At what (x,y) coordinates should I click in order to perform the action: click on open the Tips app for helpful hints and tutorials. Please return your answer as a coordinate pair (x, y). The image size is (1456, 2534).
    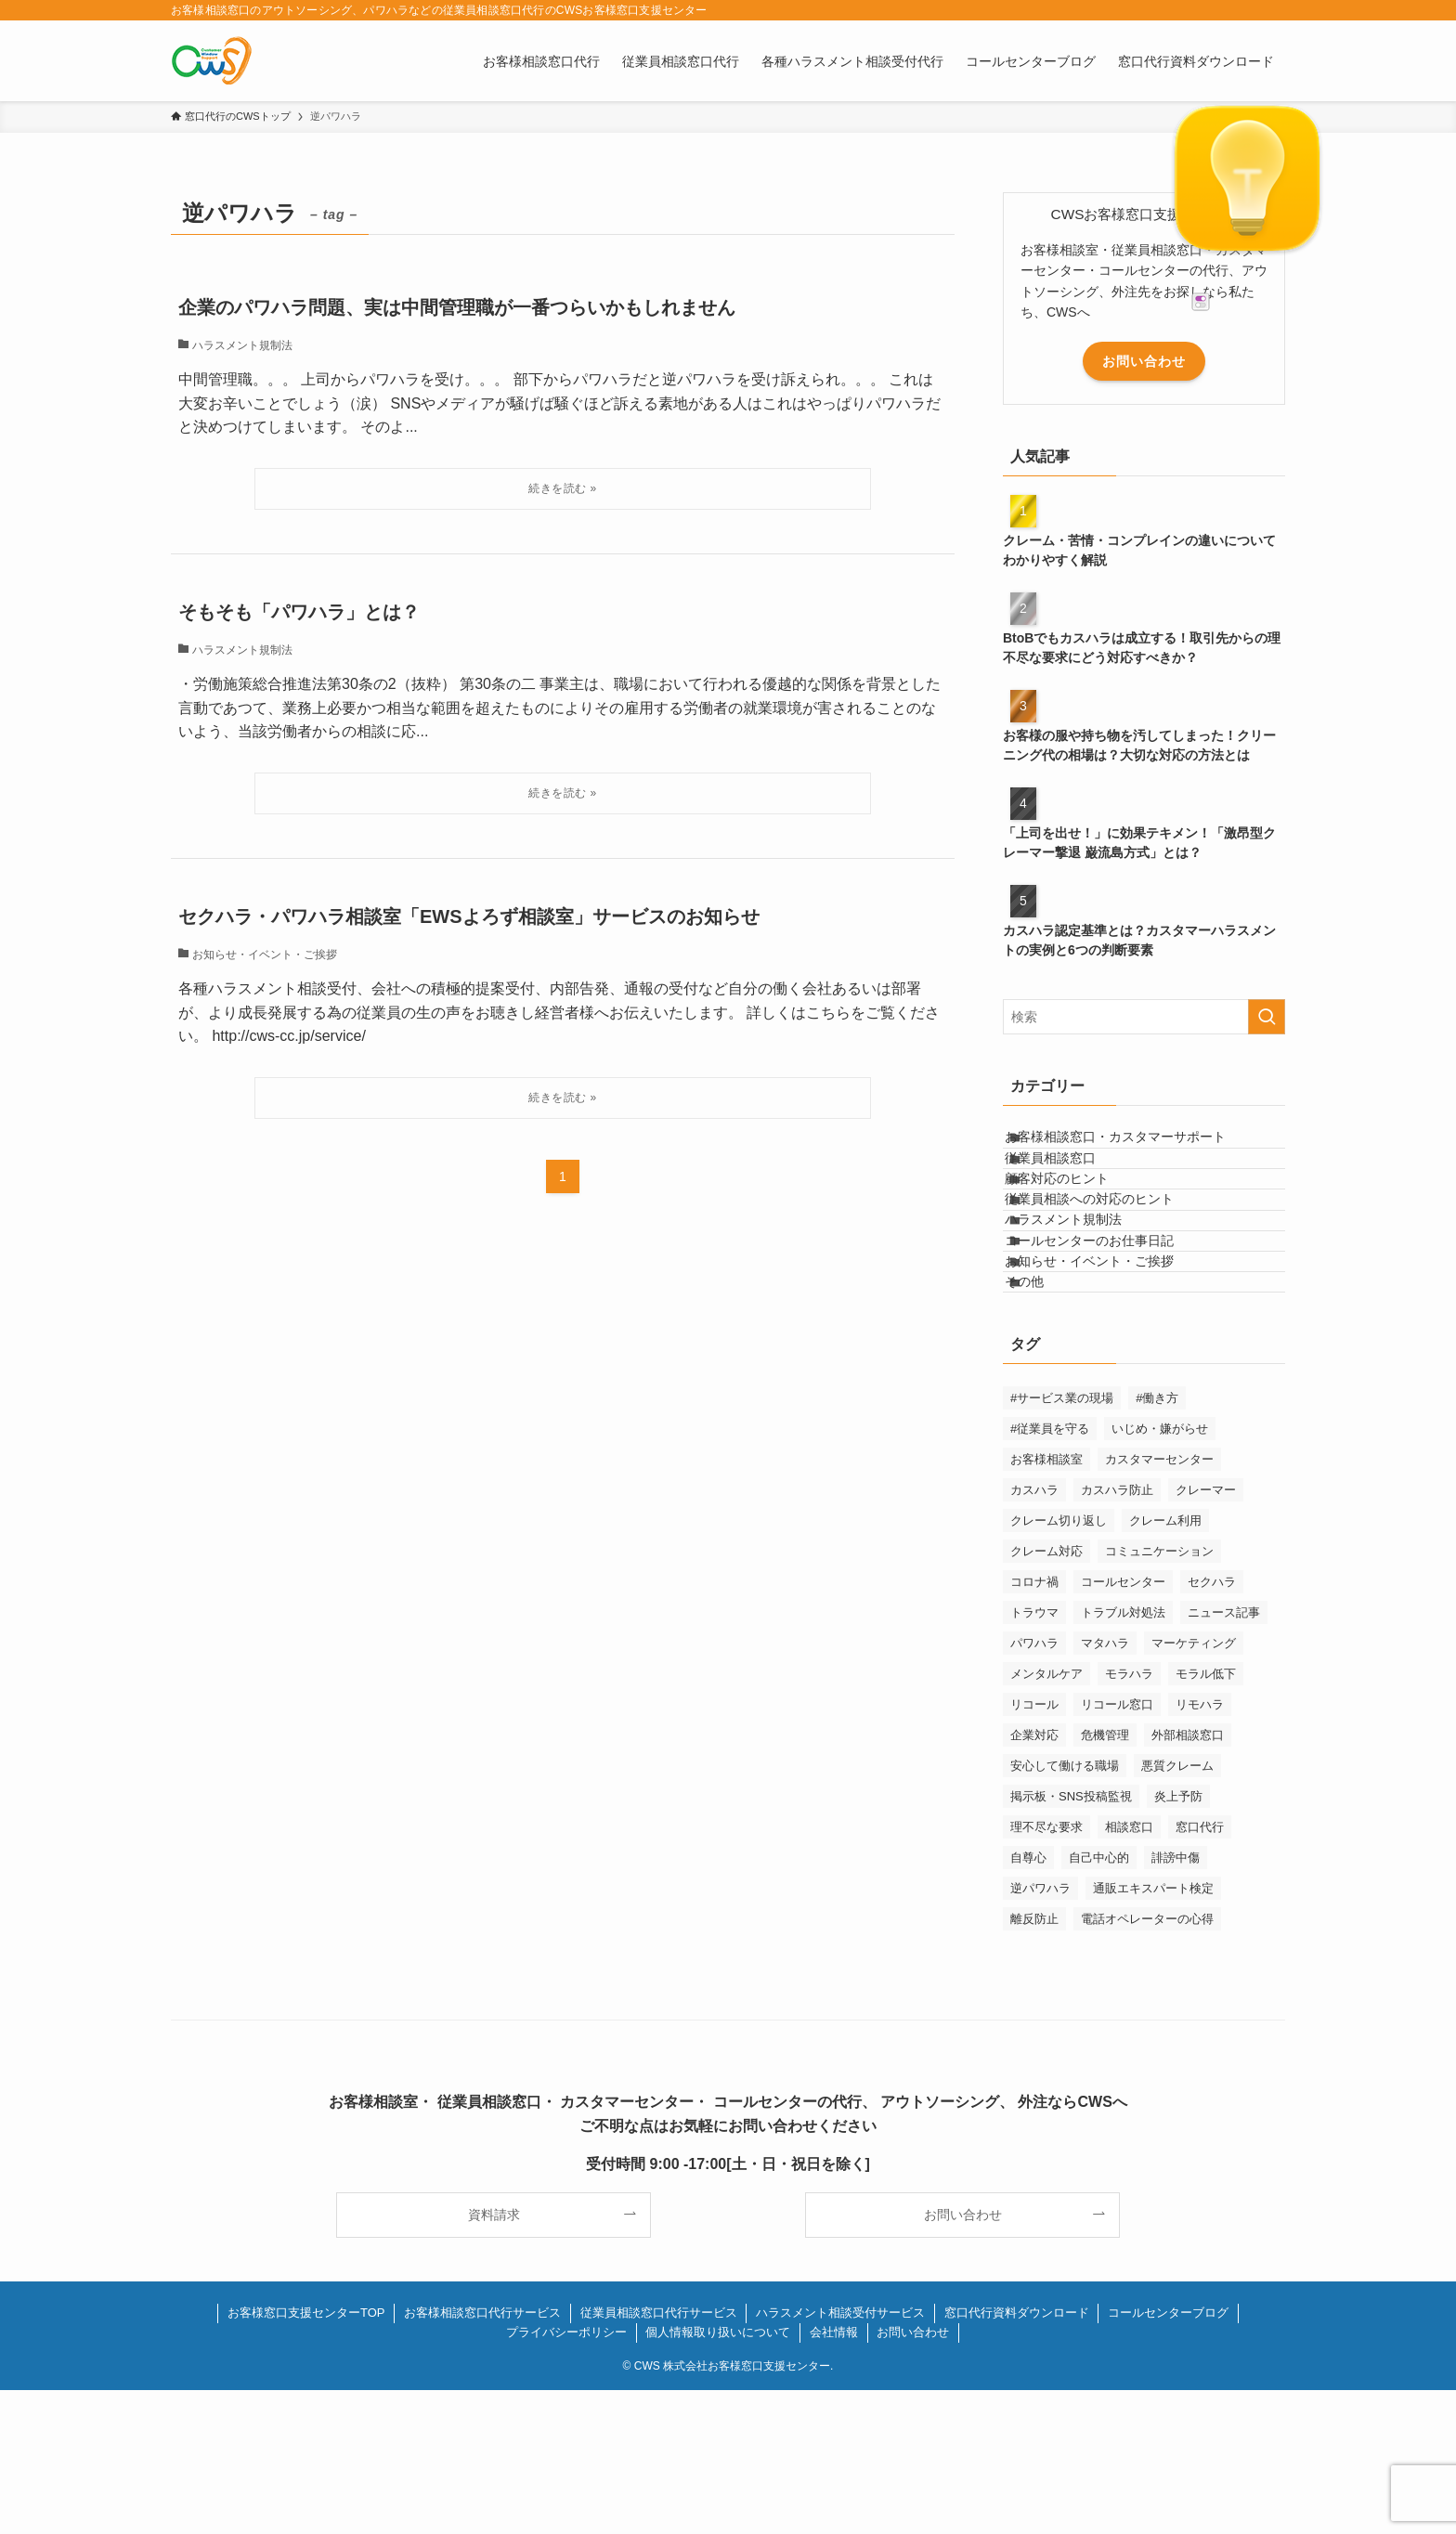
    Looking at the image, I should click on (1247, 178).